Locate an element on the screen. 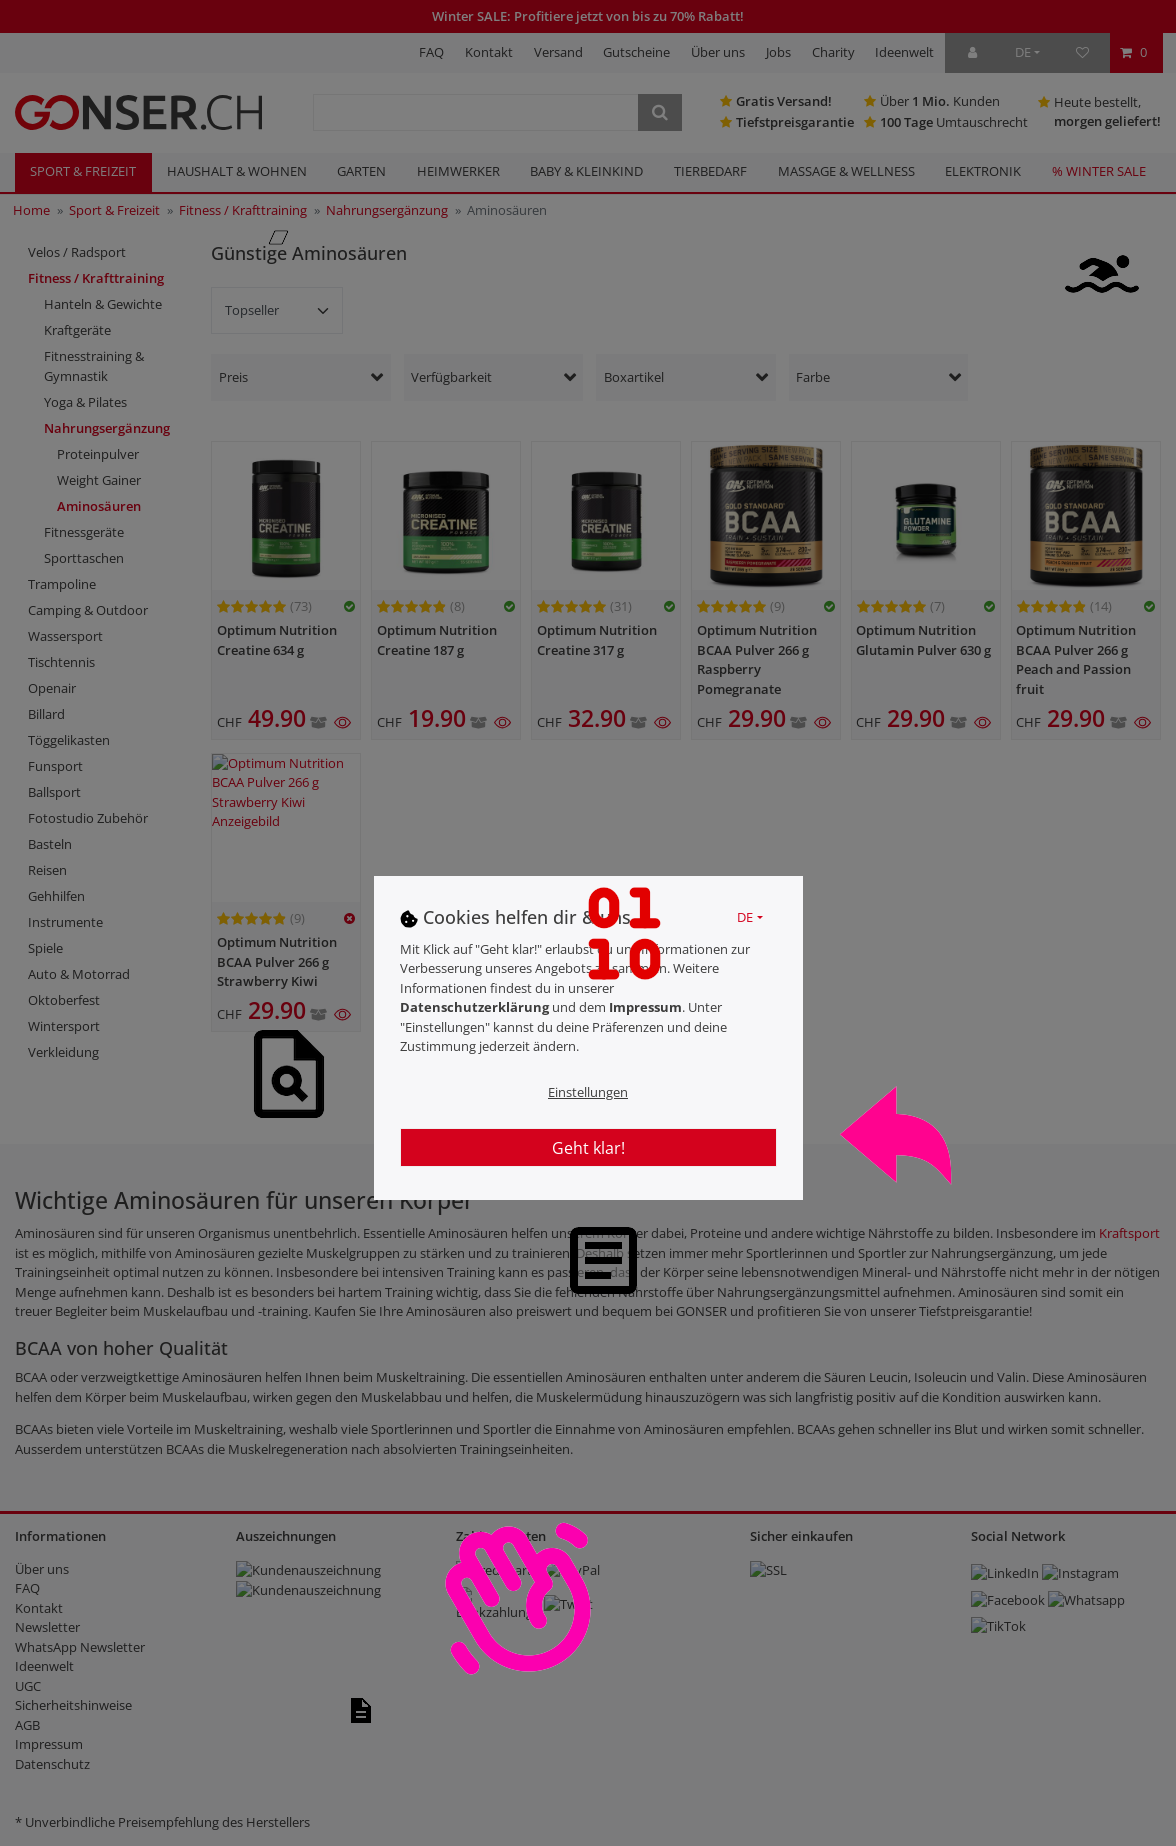  view or edit binary code is located at coordinates (624, 933).